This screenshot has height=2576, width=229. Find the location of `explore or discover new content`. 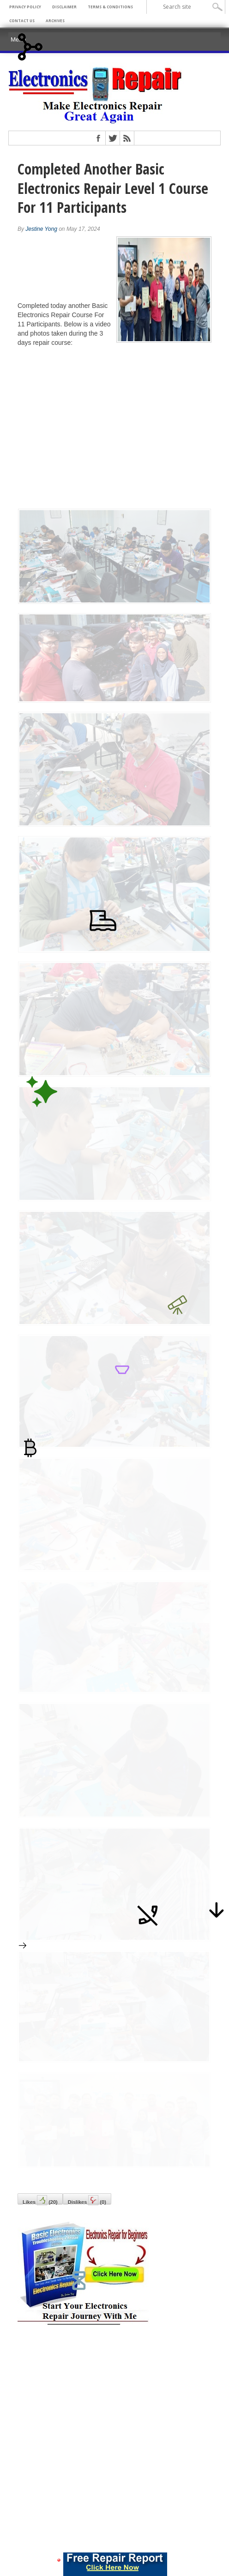

explore or discover new content is located at coordinates (178, 1305).